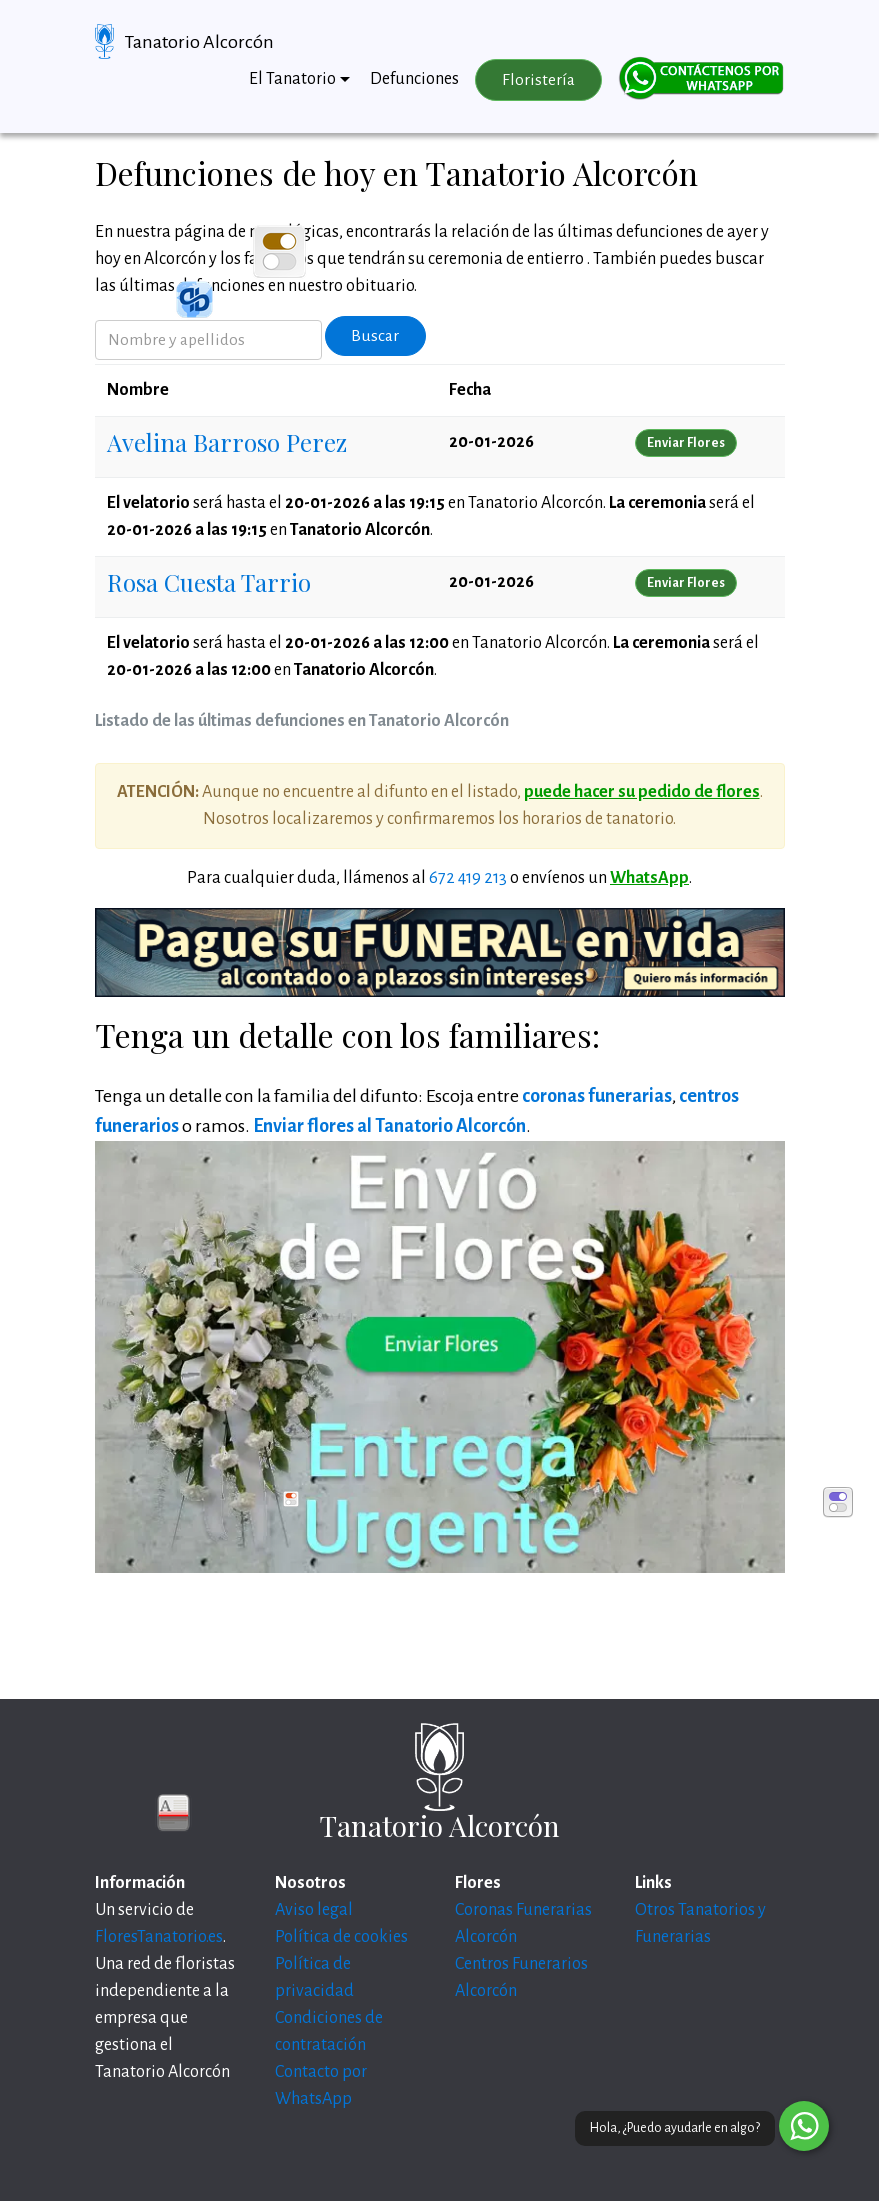  I want to click on launch qutebrowser web browser, so click(194, 299).